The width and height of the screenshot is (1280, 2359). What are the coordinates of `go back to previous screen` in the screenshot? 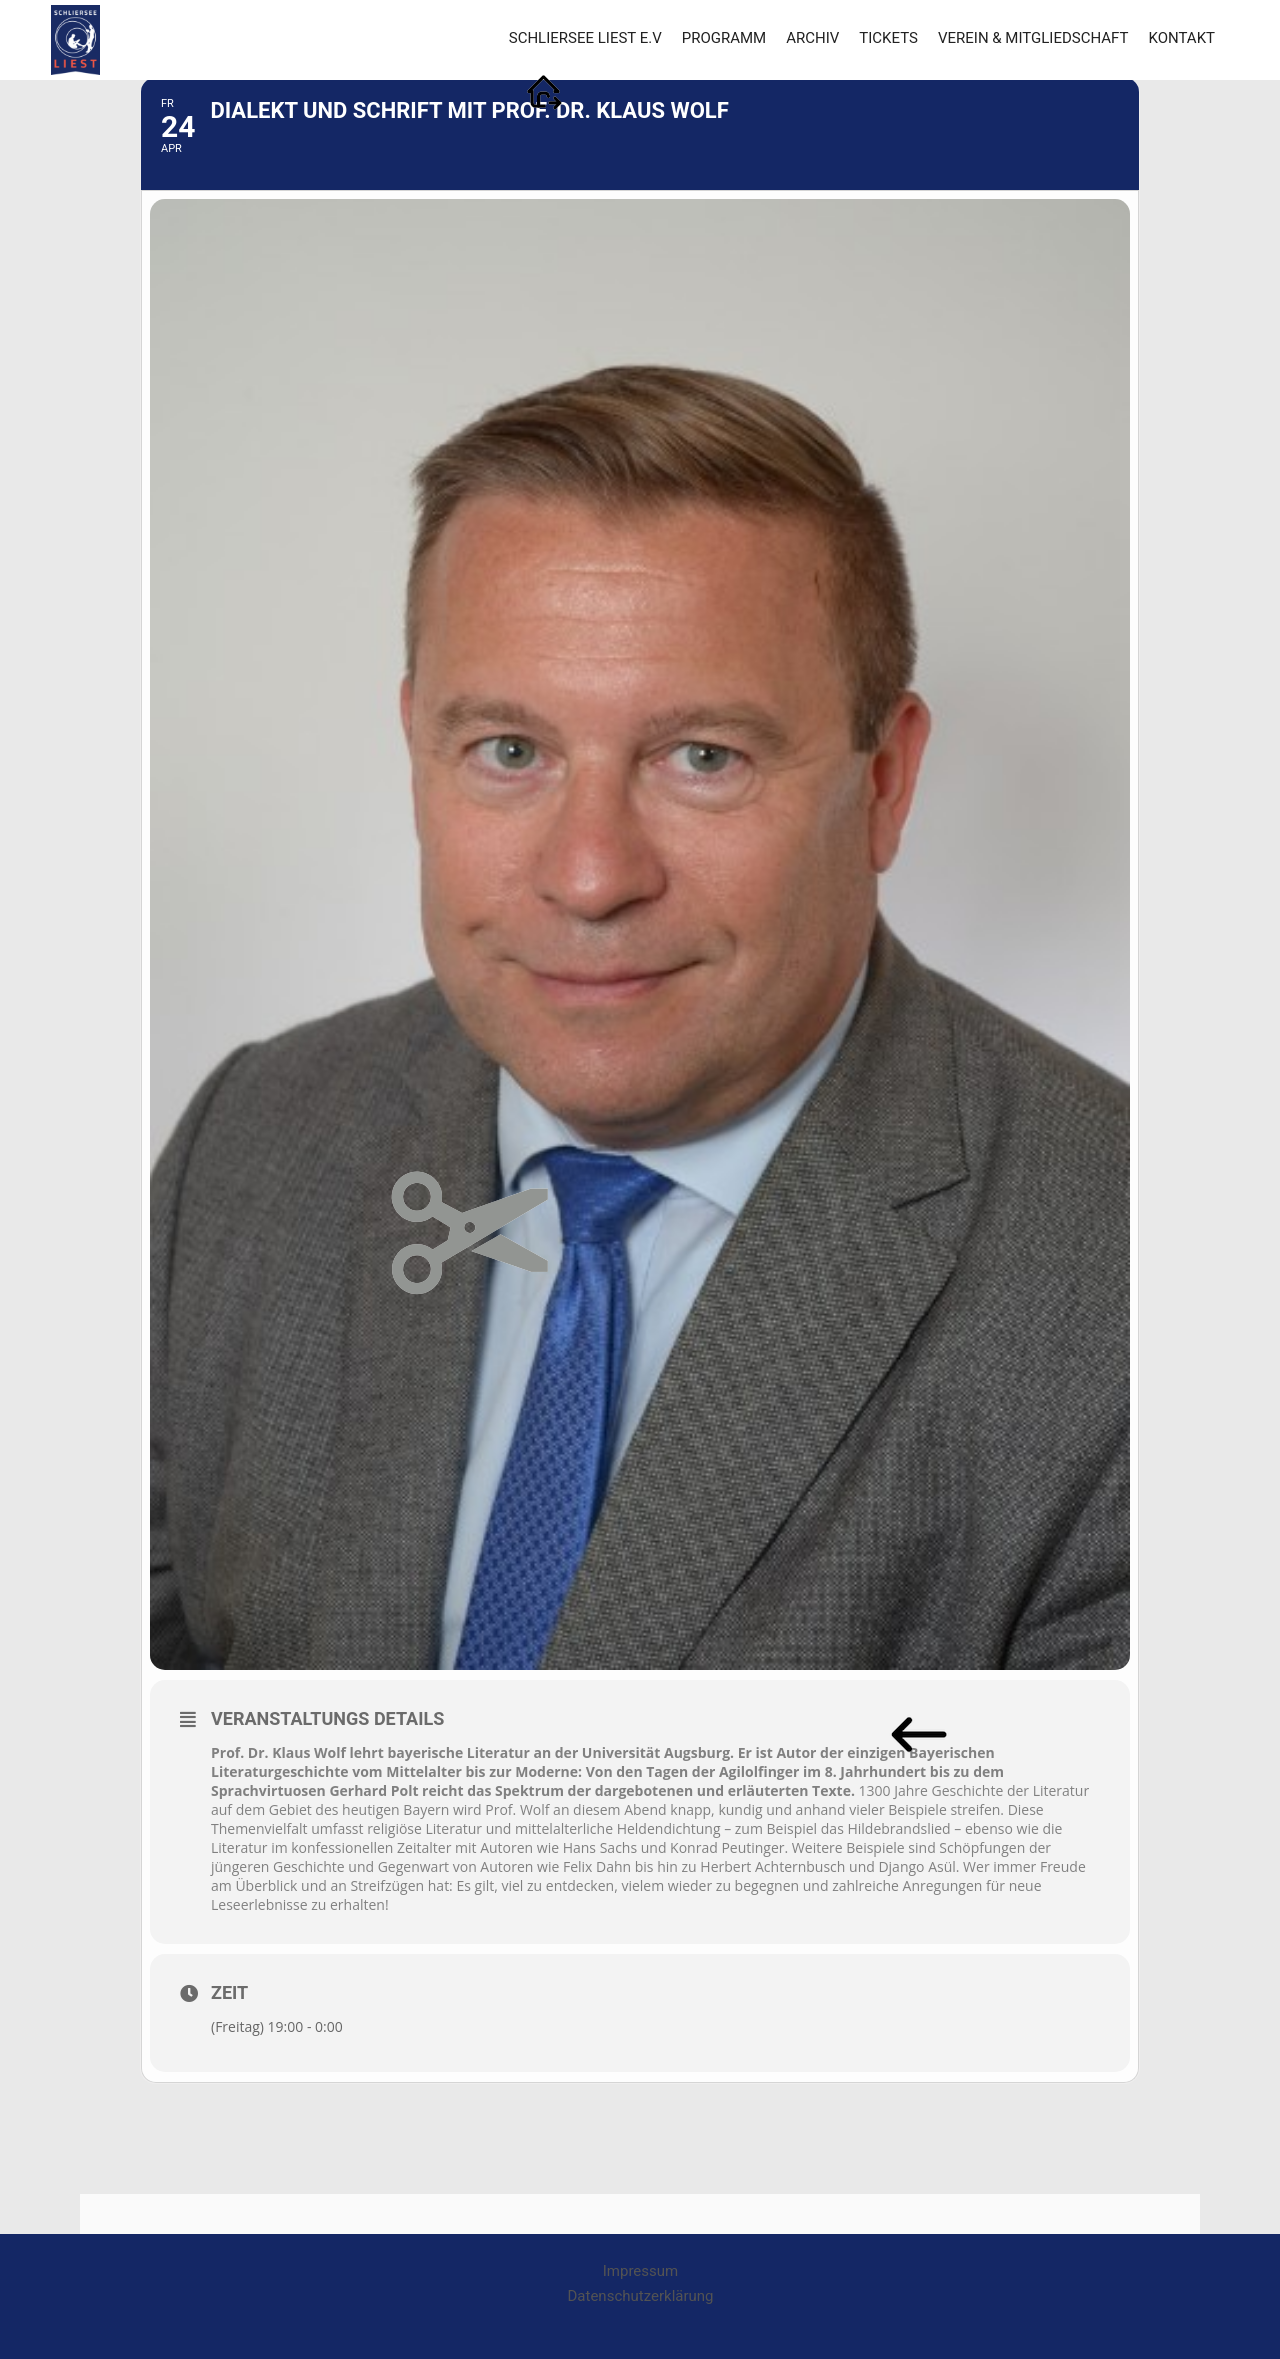 It's located at (918, 1734).